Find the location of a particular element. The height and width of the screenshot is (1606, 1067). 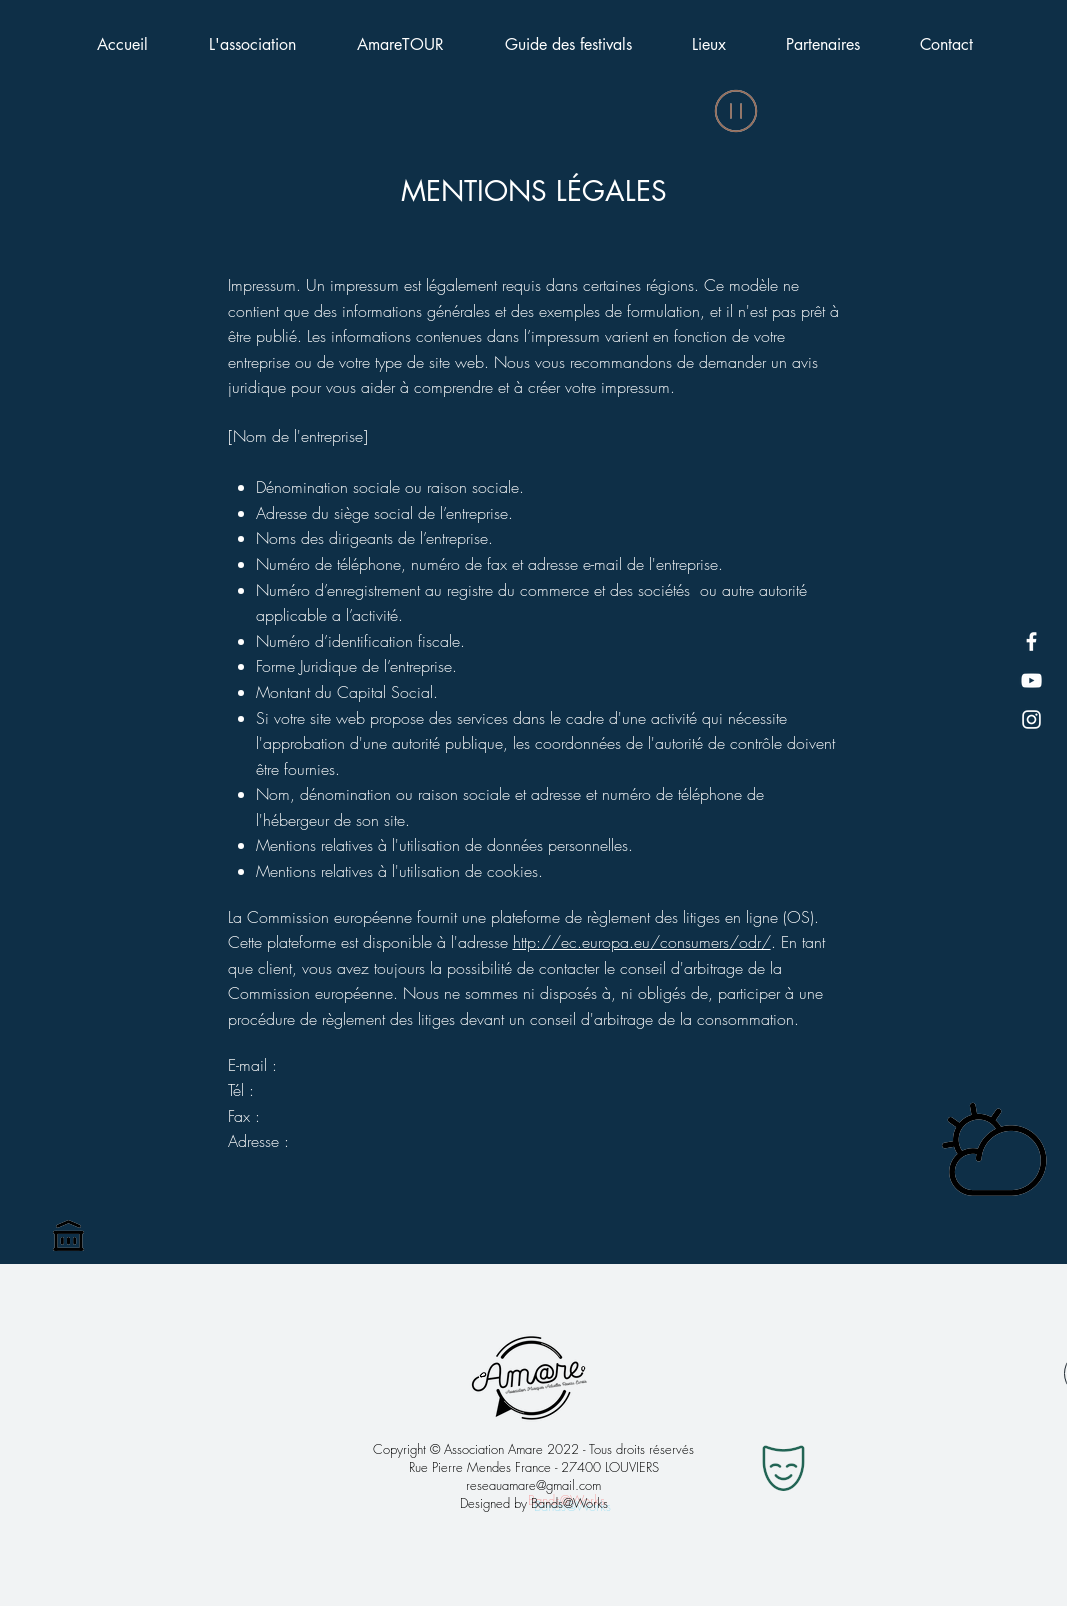

indicates partly cloudy weather conditions is located at coordinates (994, 1151).